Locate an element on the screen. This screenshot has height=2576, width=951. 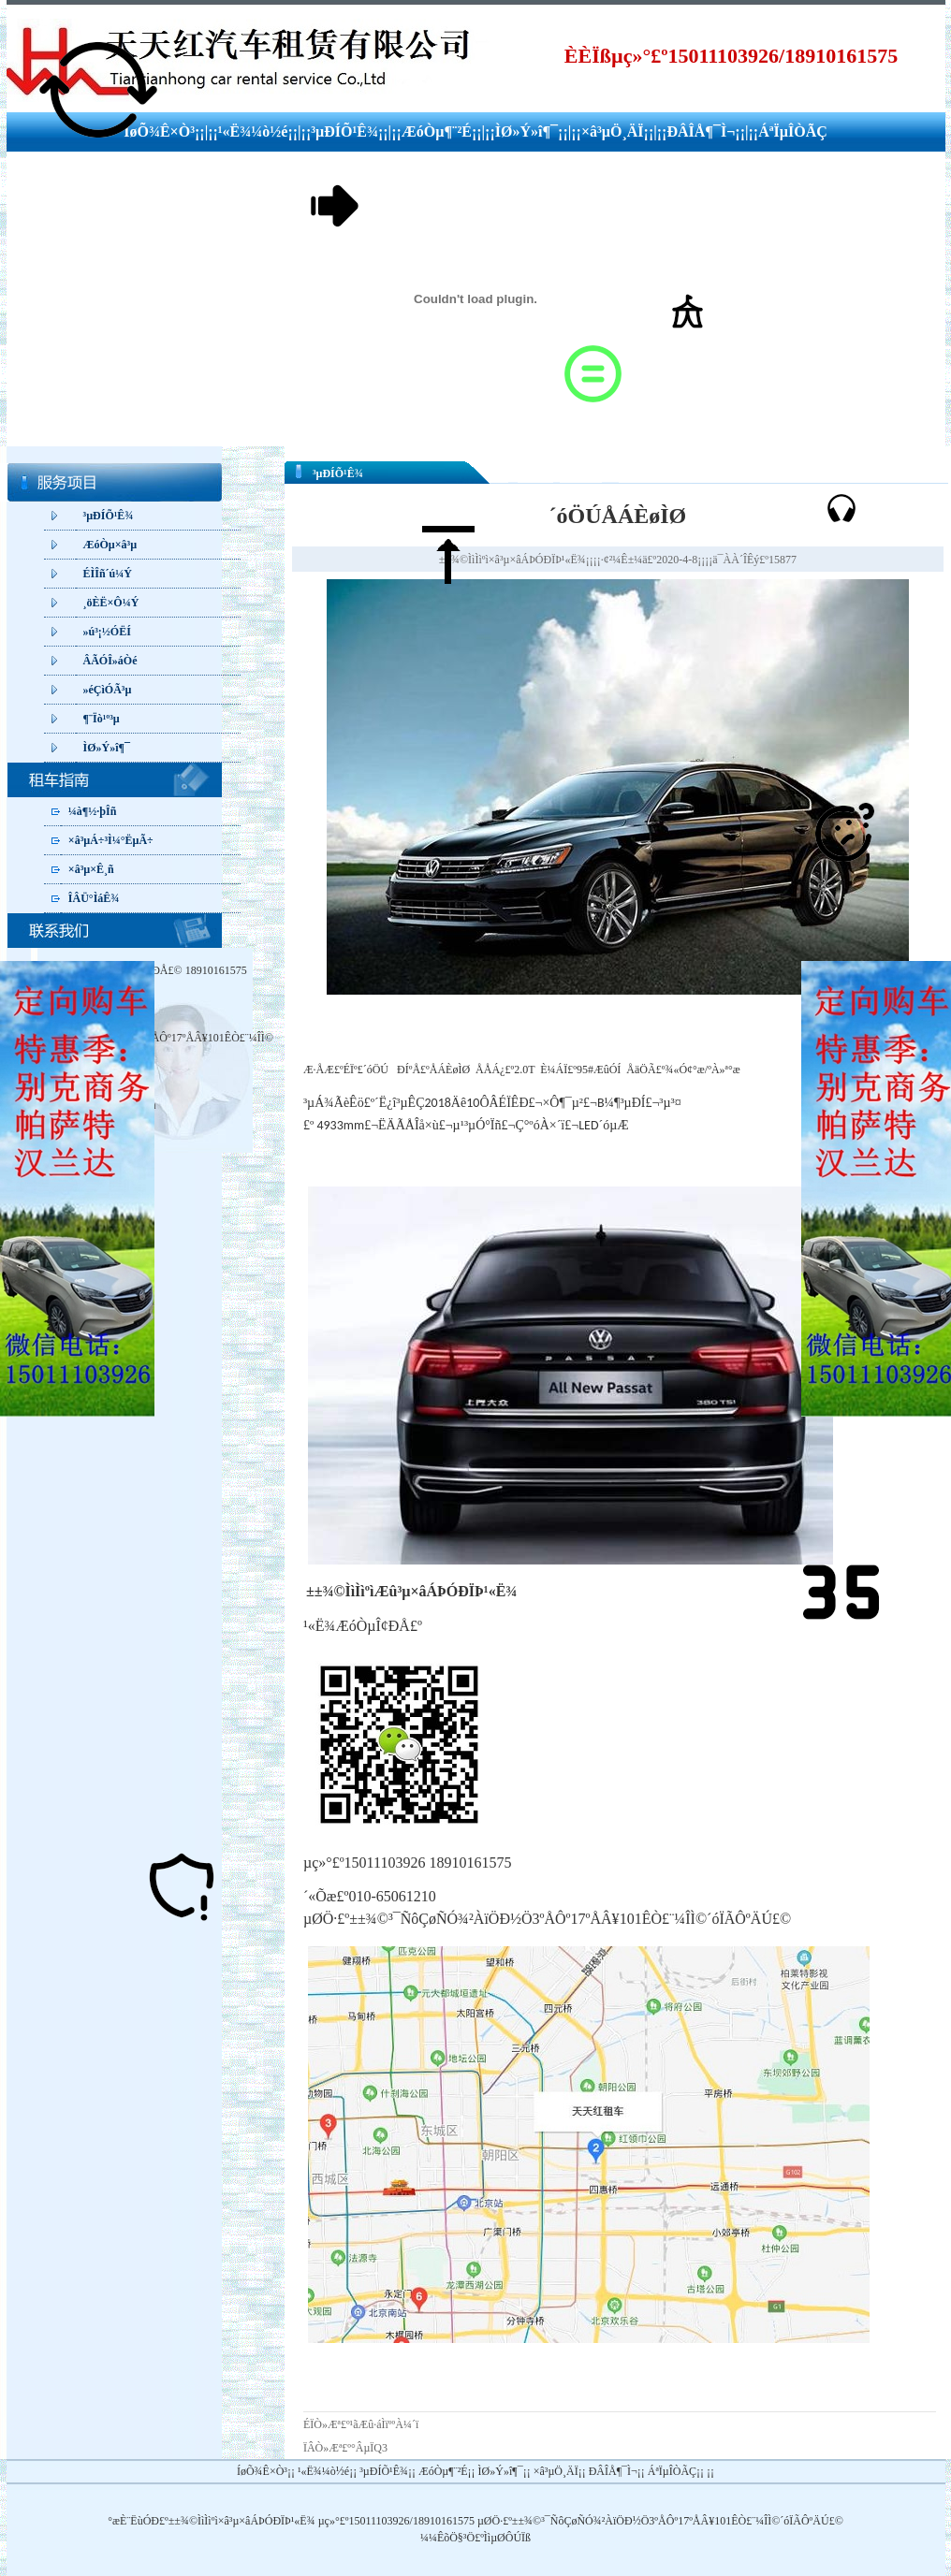
indicates creative commons no-derivatives license is located at coordinates (593, 373).